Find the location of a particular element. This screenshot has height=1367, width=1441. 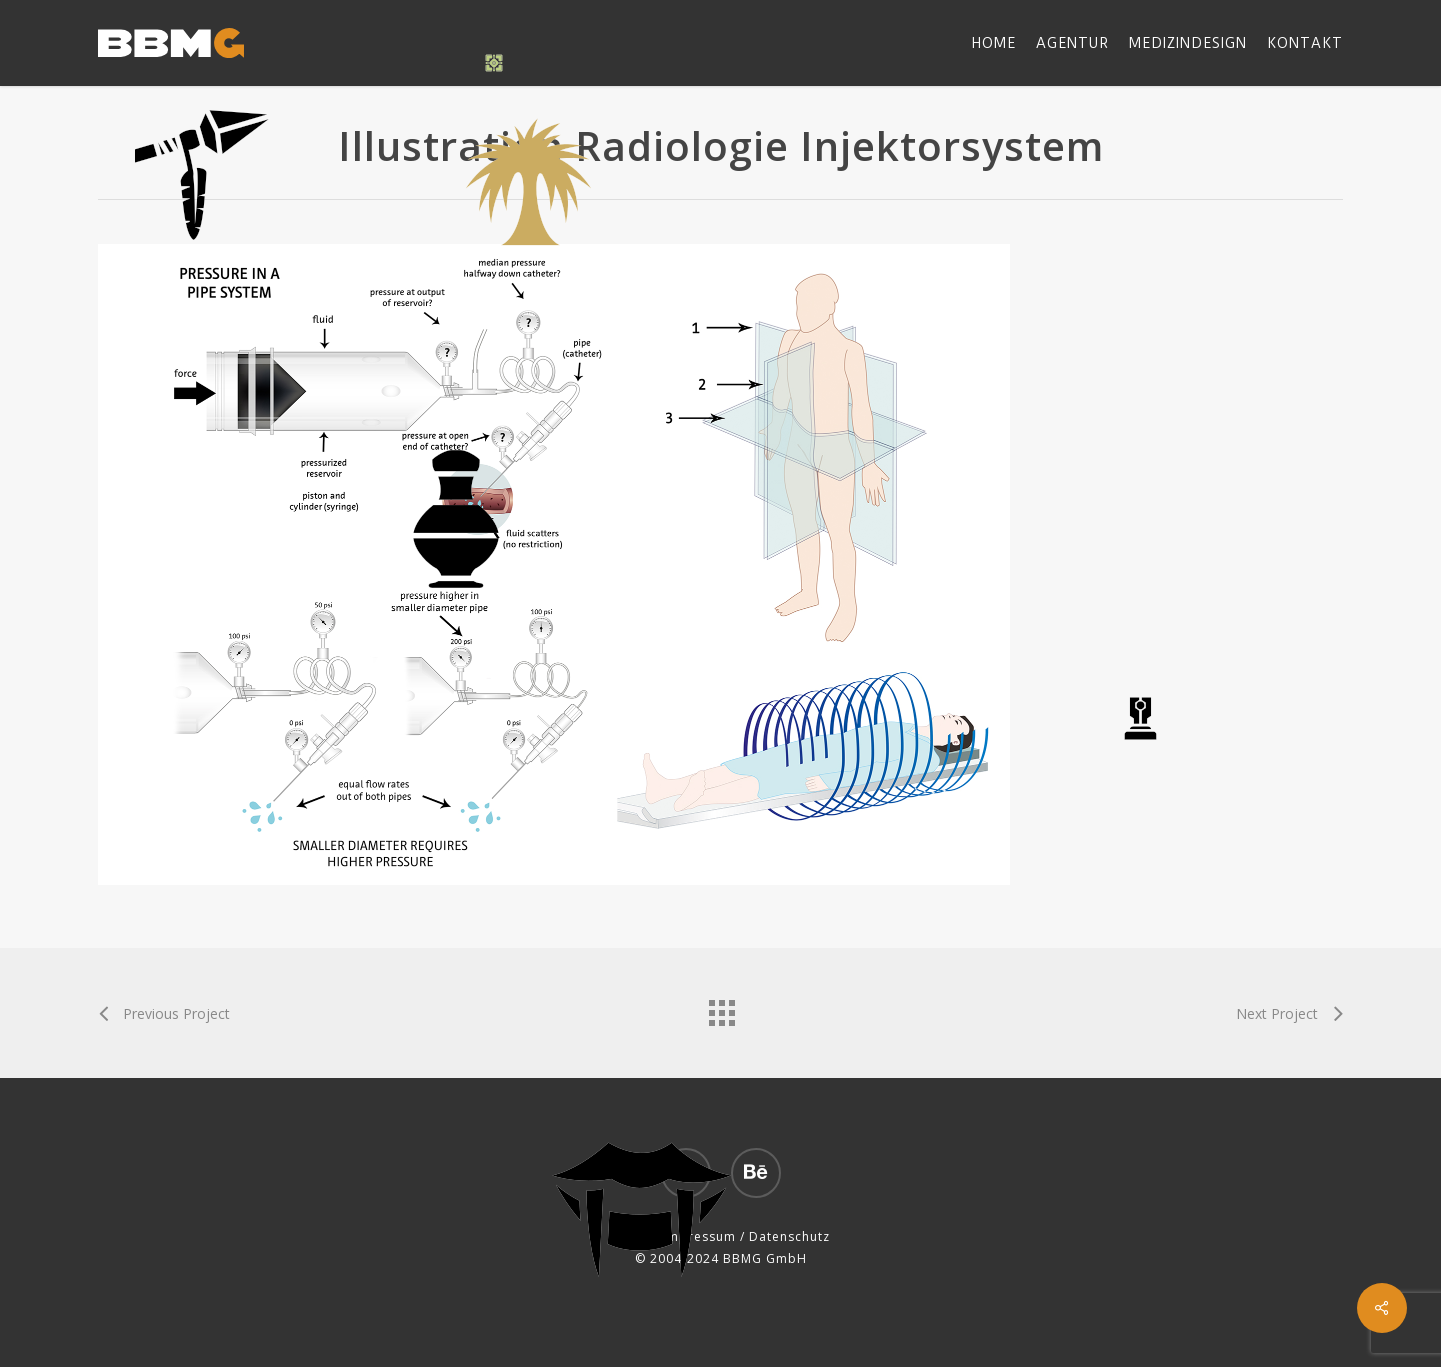

equip a spear weapon in your inventory is located at coordinates (201, 174).